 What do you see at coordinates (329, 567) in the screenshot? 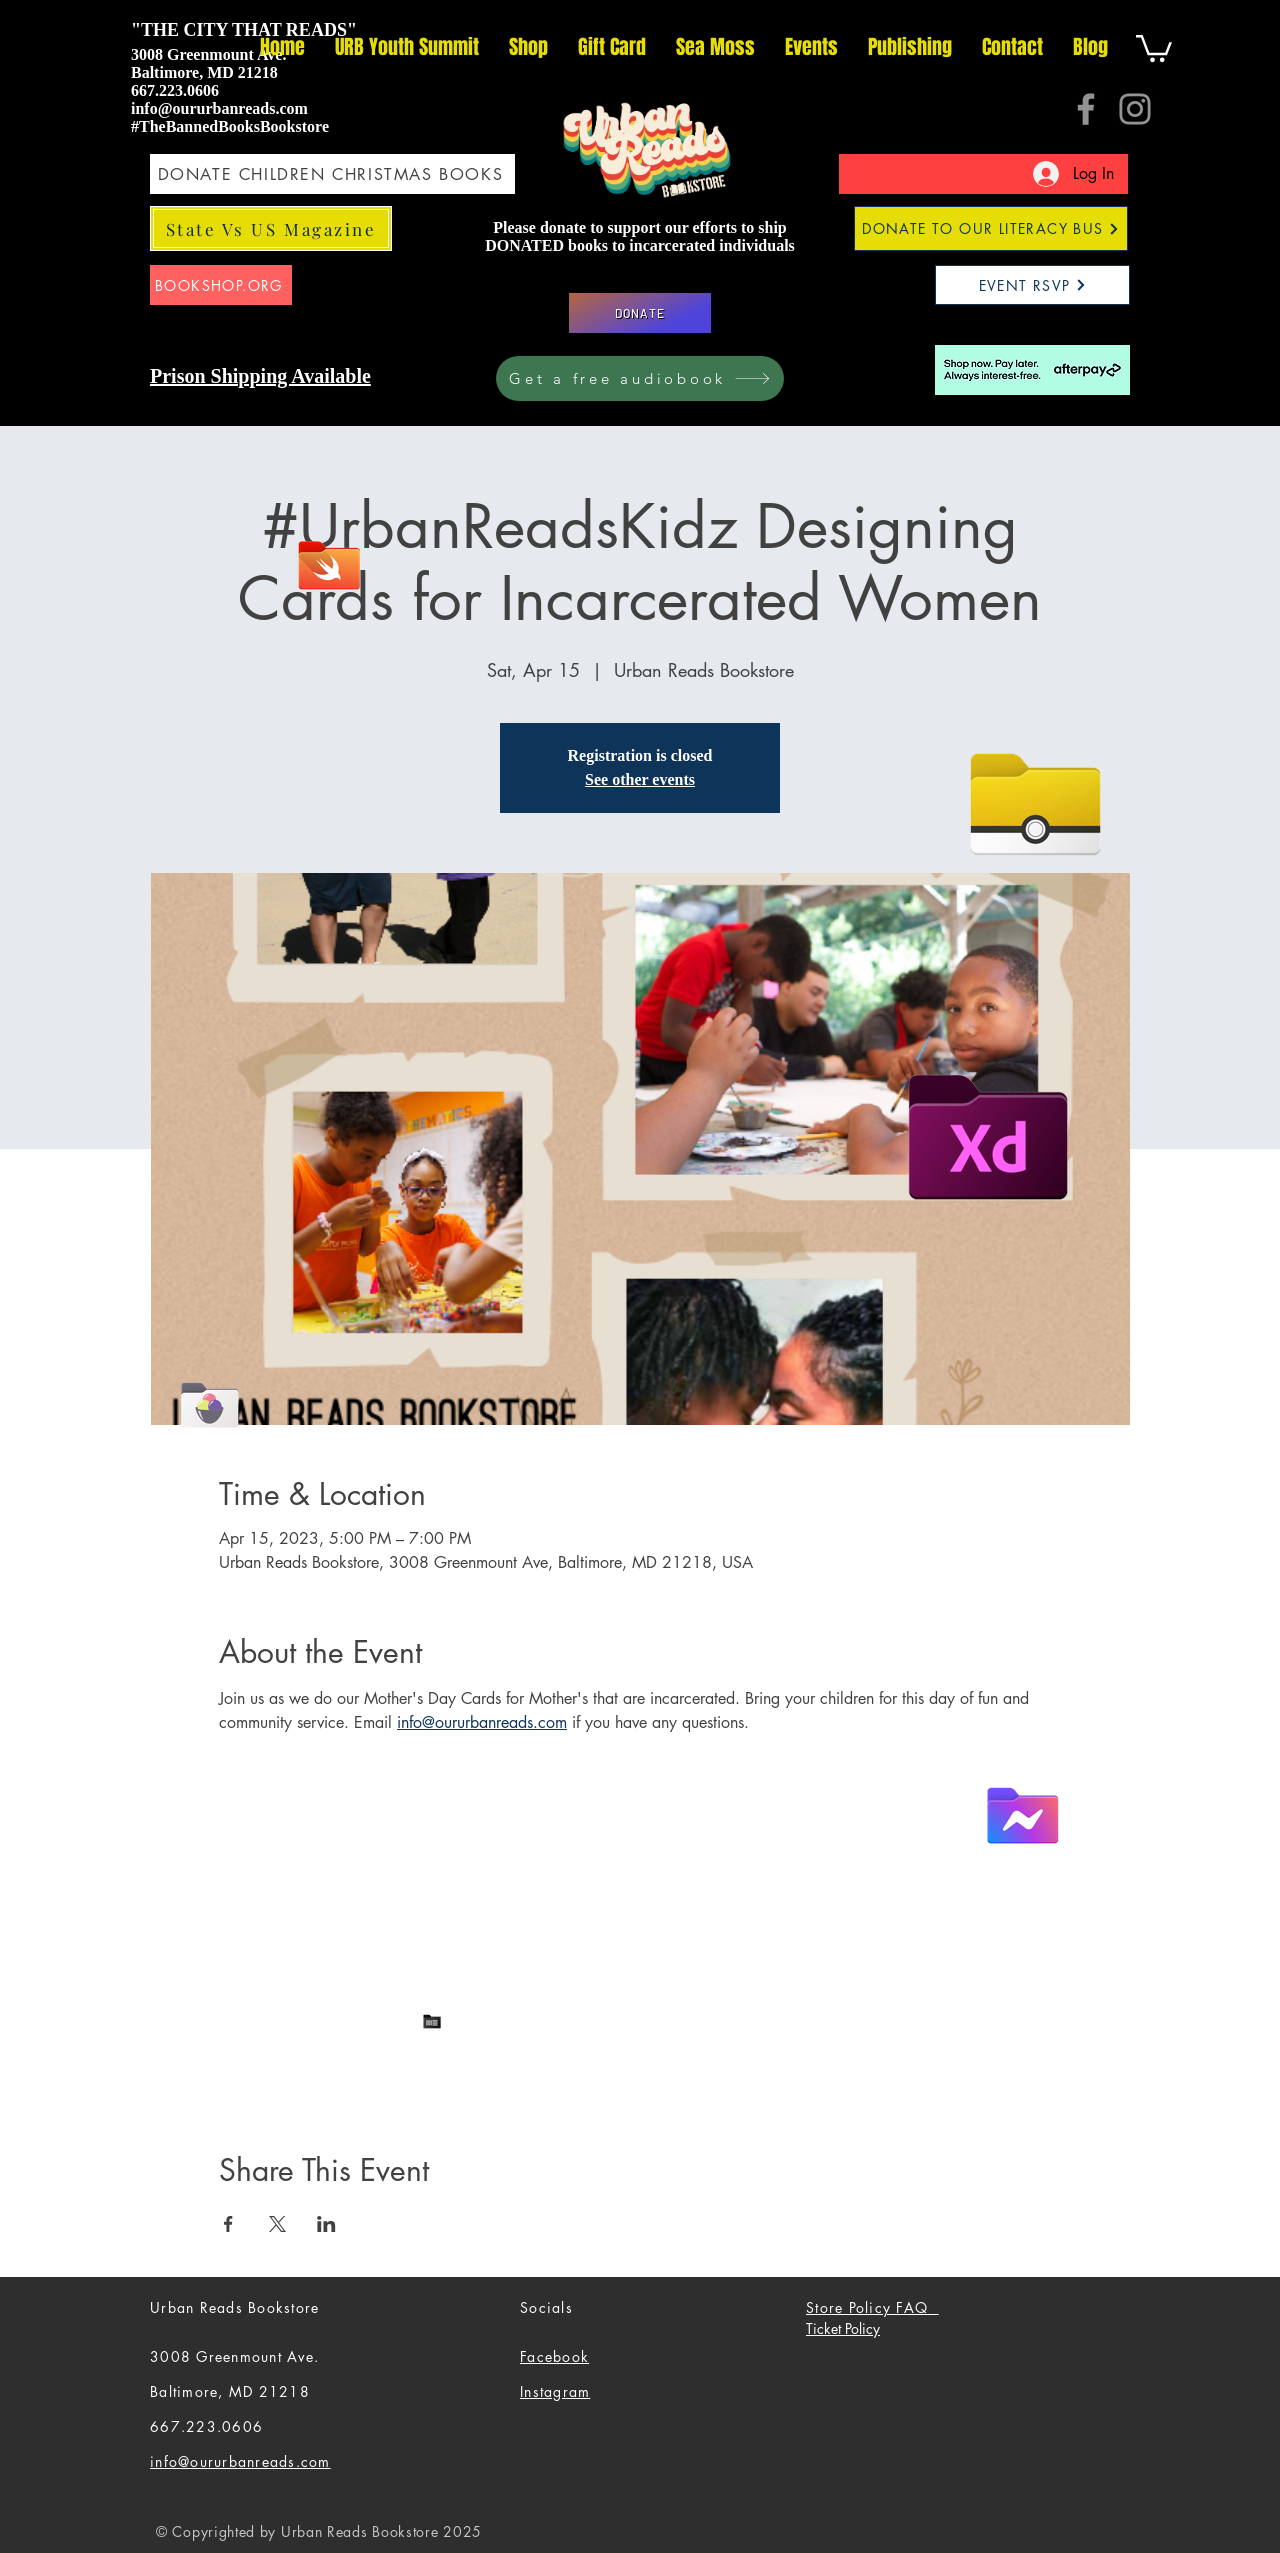
I see `folder containing swift programming projects` at bounding box center [329, 567].